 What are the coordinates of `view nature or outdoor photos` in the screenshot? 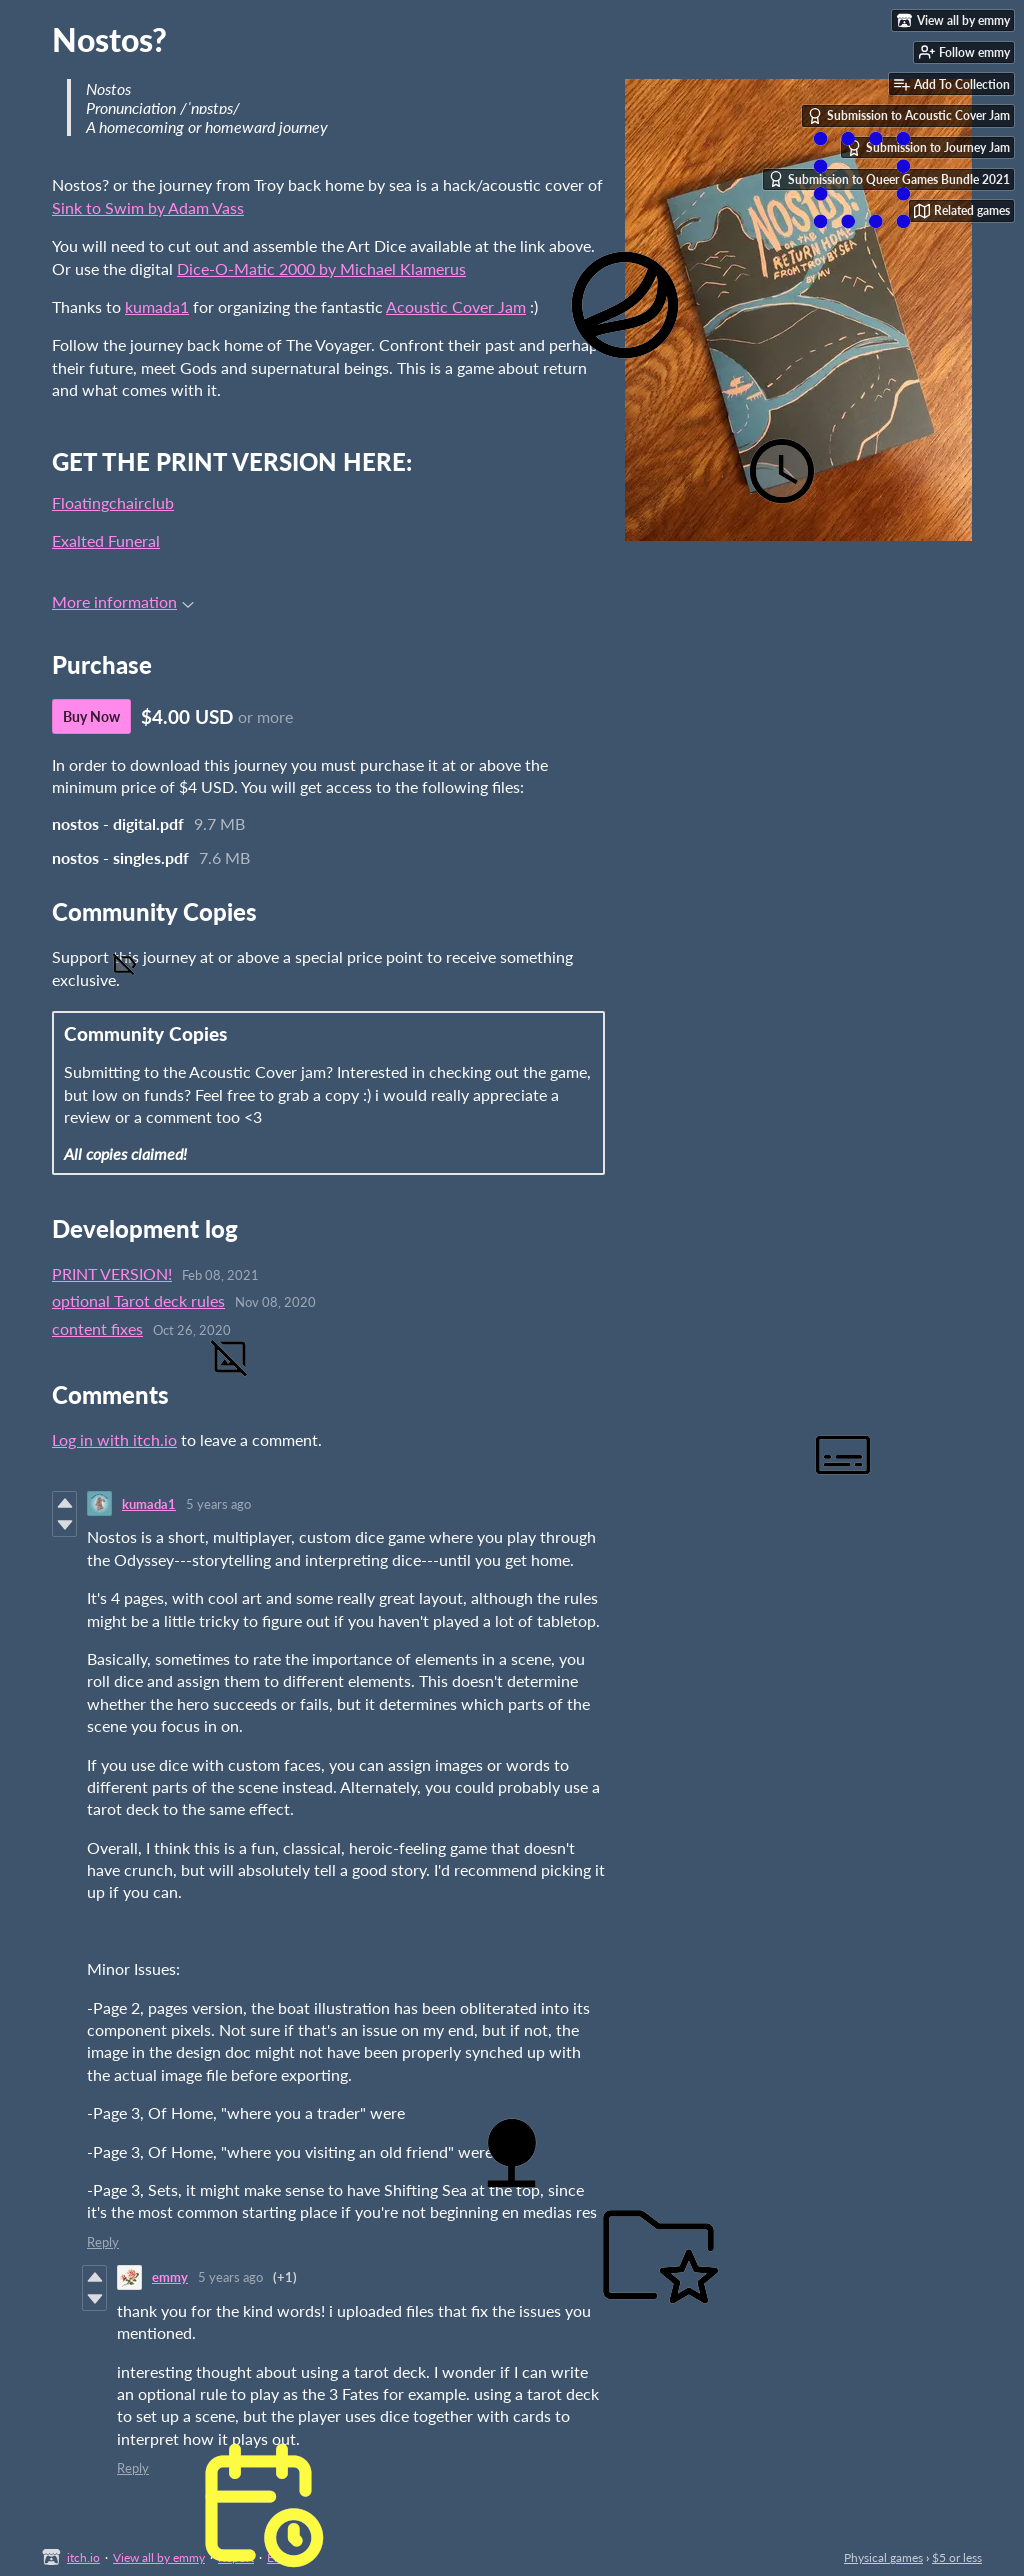 It's located at (511, 2152).